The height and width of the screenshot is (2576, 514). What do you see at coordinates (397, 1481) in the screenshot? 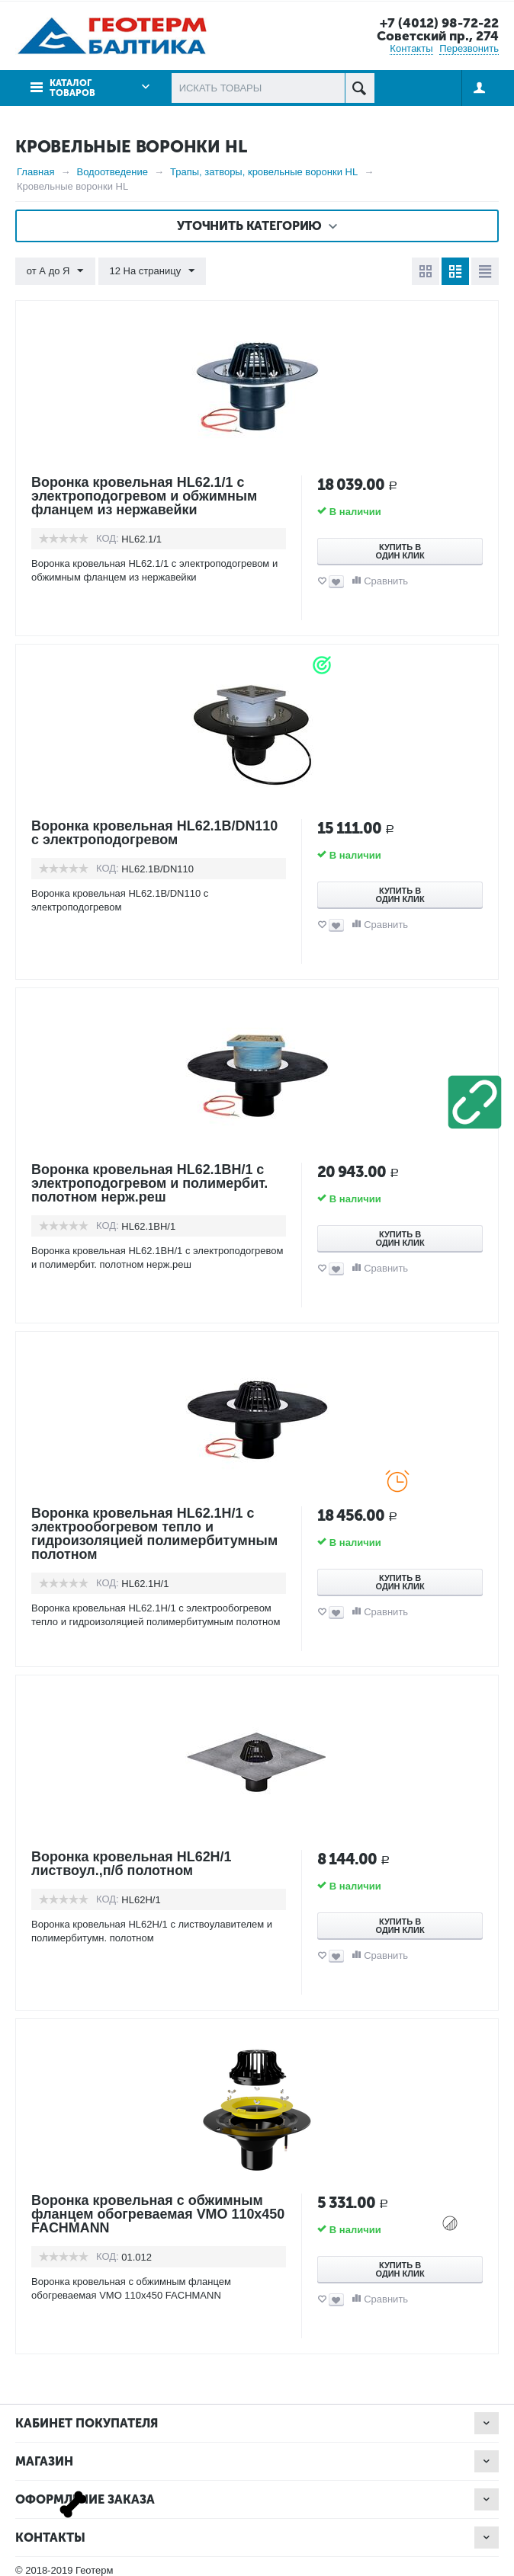
I see `set or manage alarms` at bounding box center [397, 1481].